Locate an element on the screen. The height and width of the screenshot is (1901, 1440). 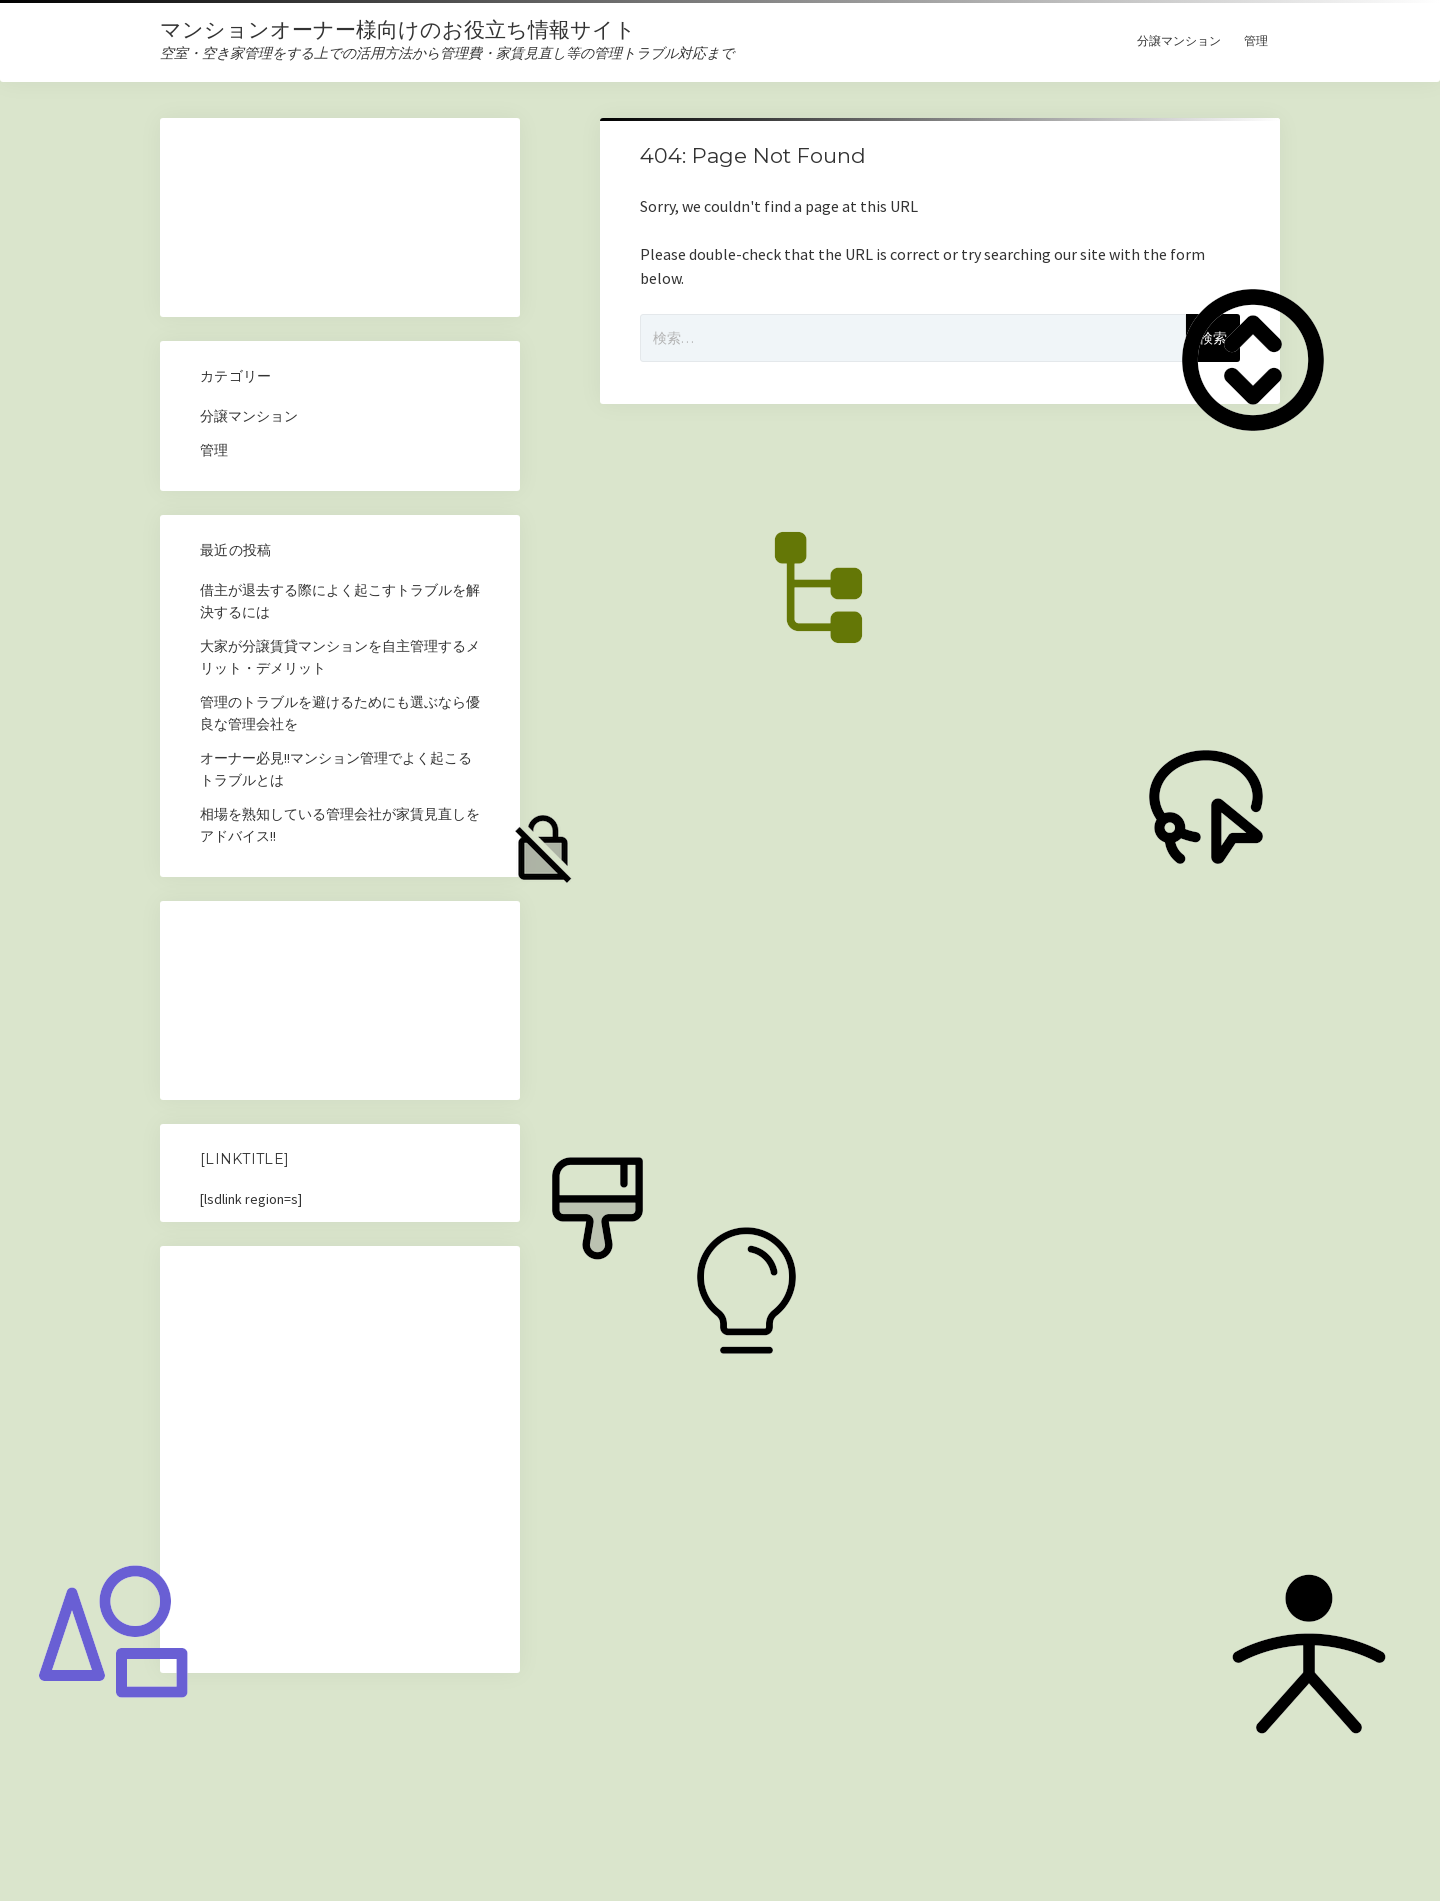
view hierarchical folder structure is located at coordinates (814, 587).